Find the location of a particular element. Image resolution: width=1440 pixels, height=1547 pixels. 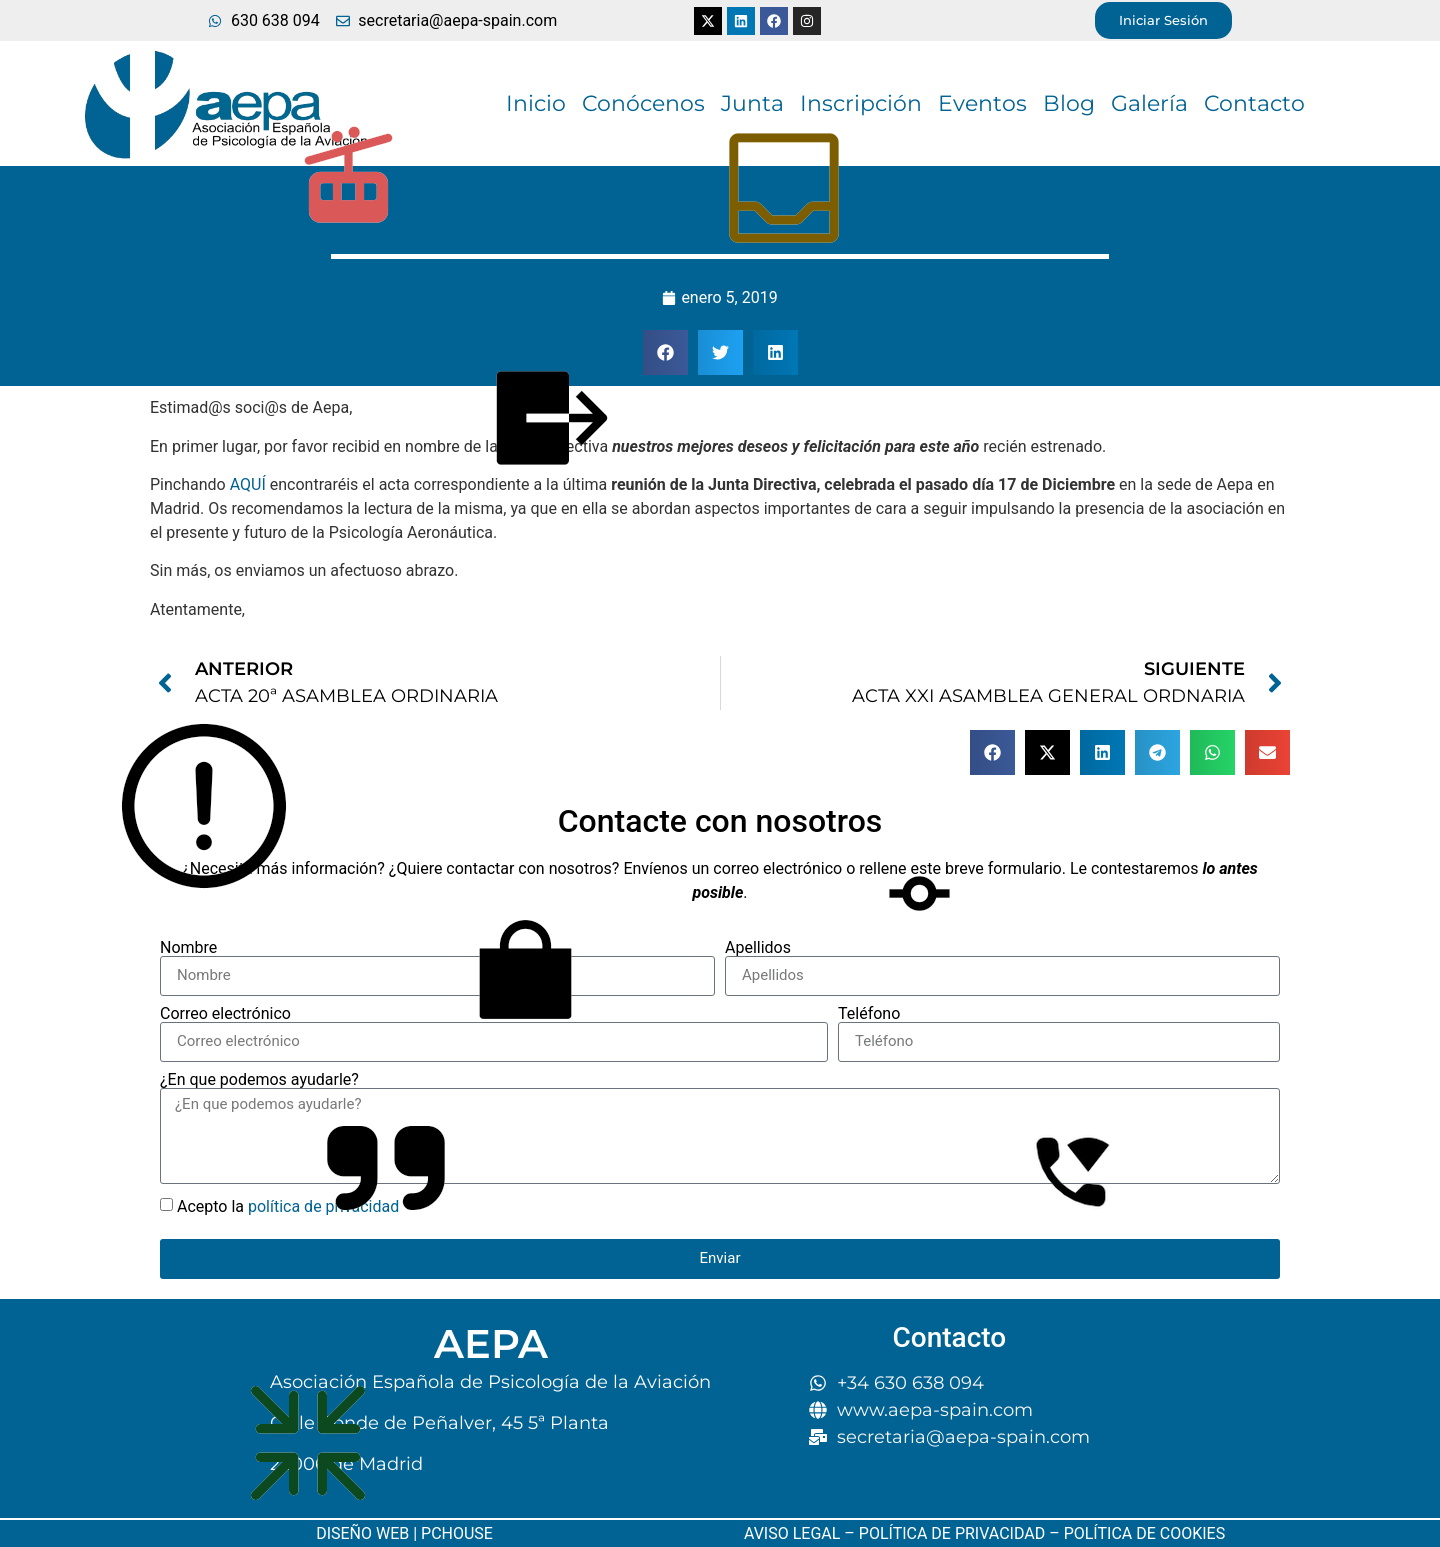

view your shopping bag is located at coordinates (525, 969).